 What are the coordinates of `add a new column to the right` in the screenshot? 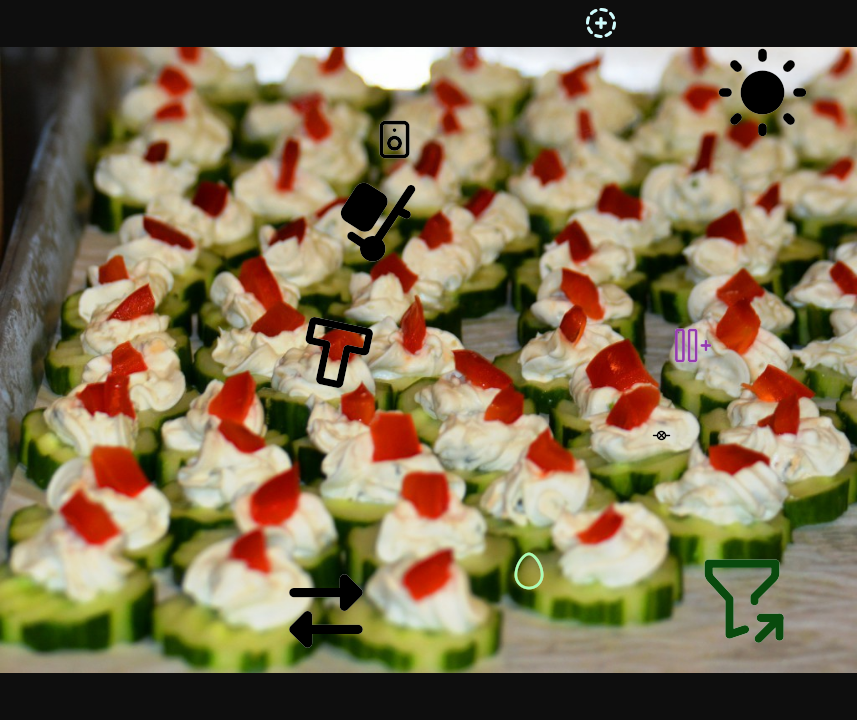 It's located at (690, 345).